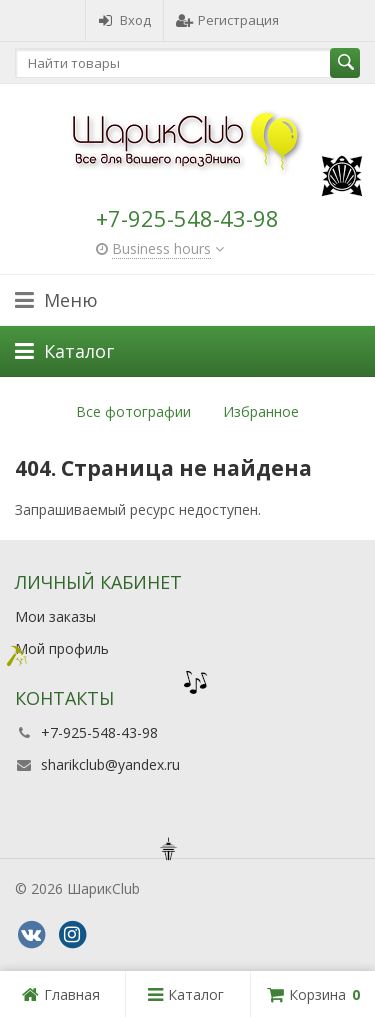 The image size is (375, 1017). What do you see at coordinates (17, 656) in the screenshot?
I see `access construction or building tools` at bounding box center [17, 656].